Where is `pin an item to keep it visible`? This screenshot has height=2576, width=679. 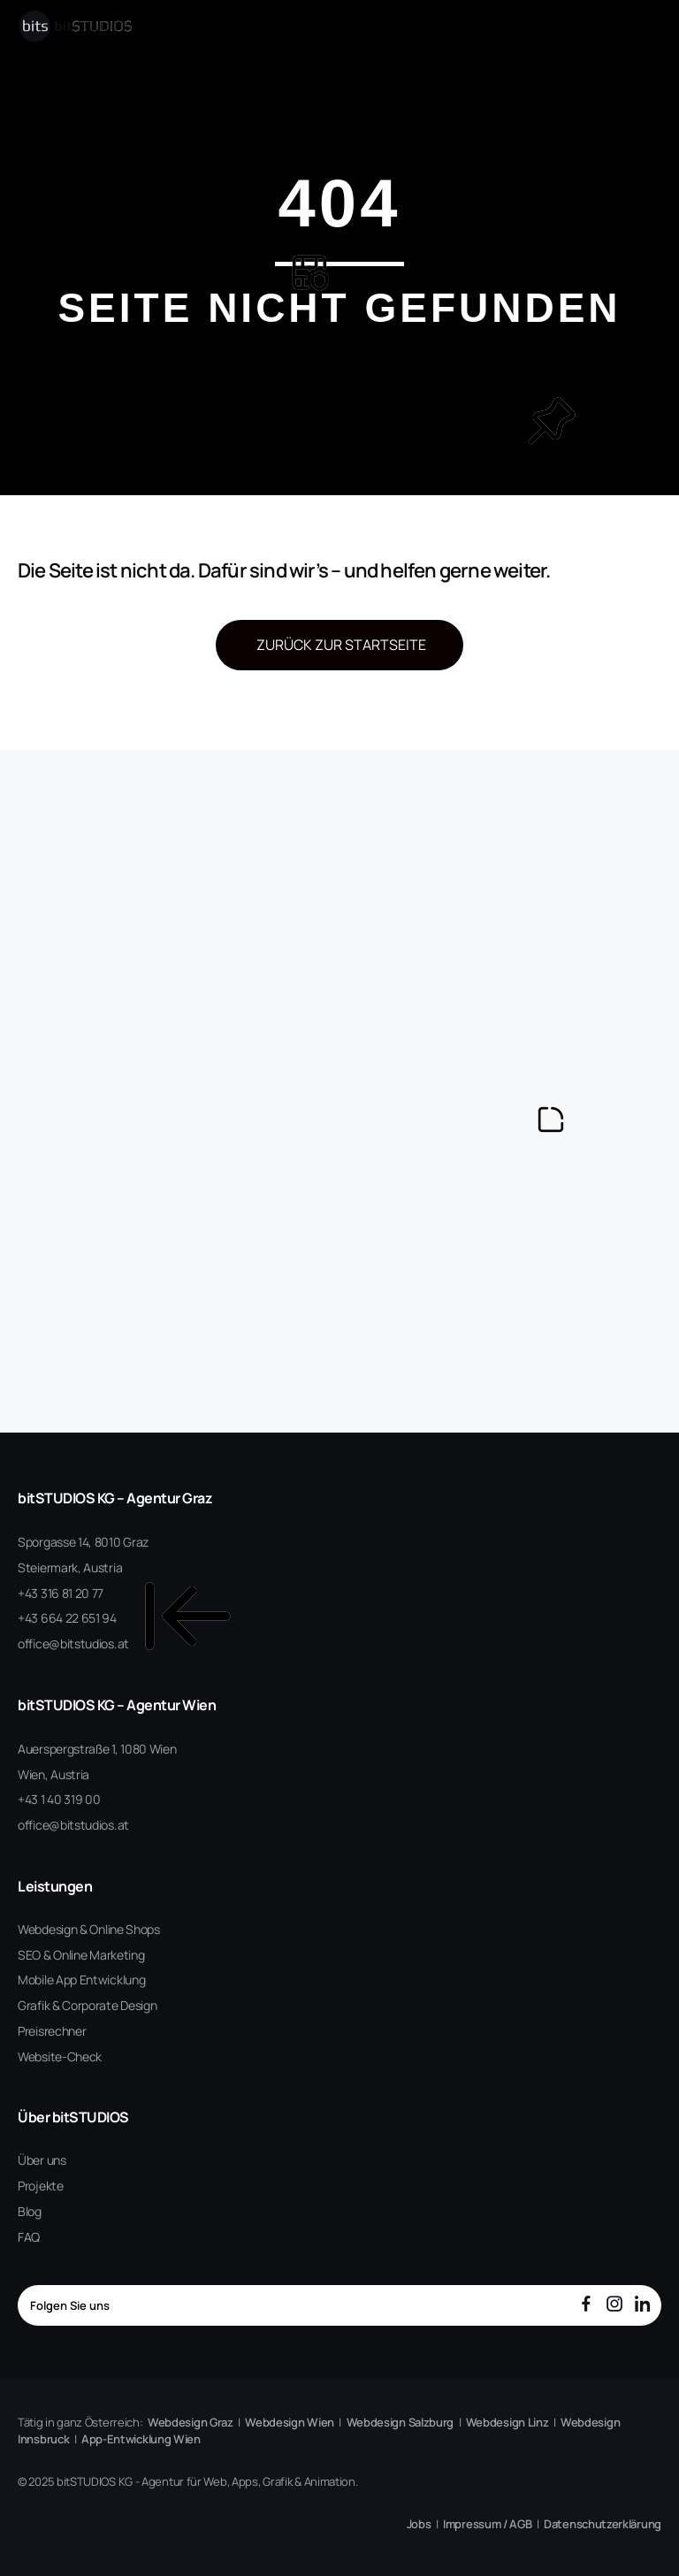 pin an item to keep it visible is located at coordinates (552, 421).